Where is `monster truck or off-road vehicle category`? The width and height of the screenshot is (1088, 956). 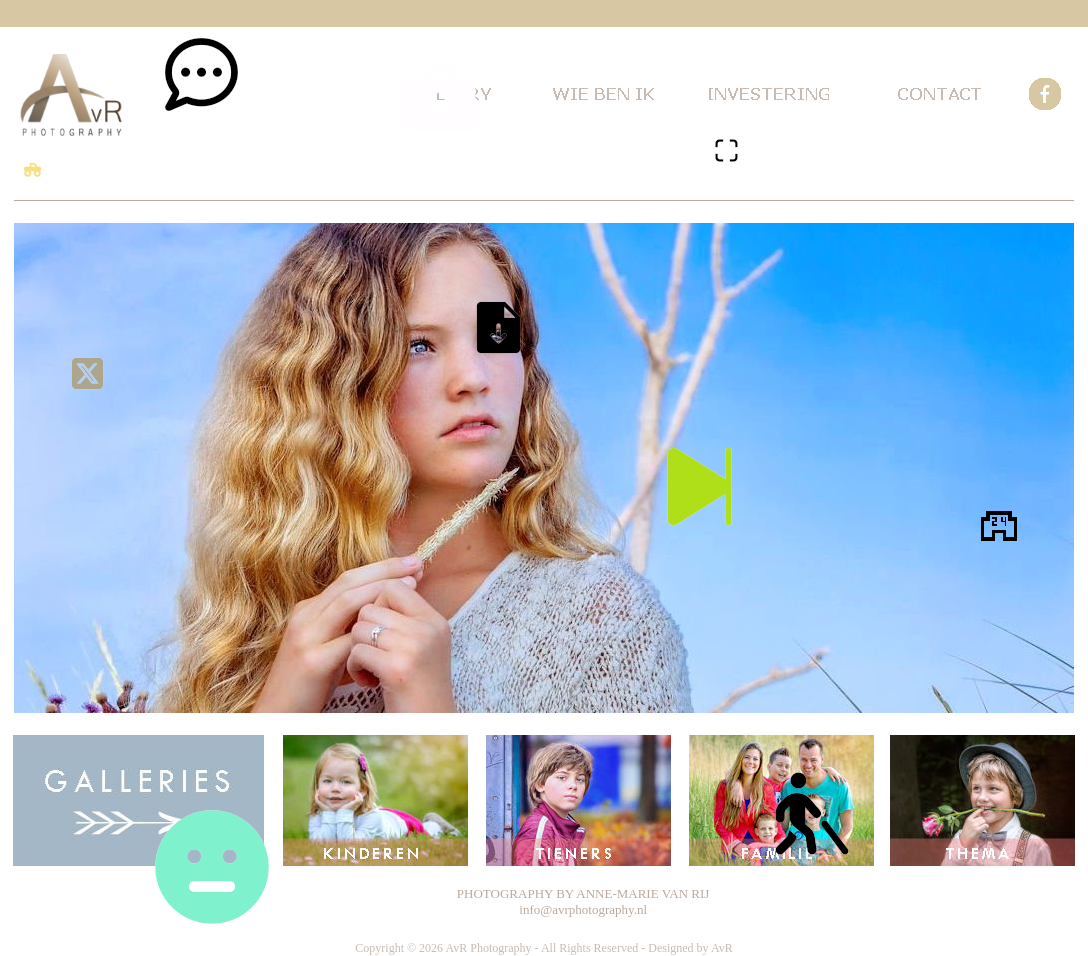
monster truck or off-road vehicle category is located at coordinates (32, 169).